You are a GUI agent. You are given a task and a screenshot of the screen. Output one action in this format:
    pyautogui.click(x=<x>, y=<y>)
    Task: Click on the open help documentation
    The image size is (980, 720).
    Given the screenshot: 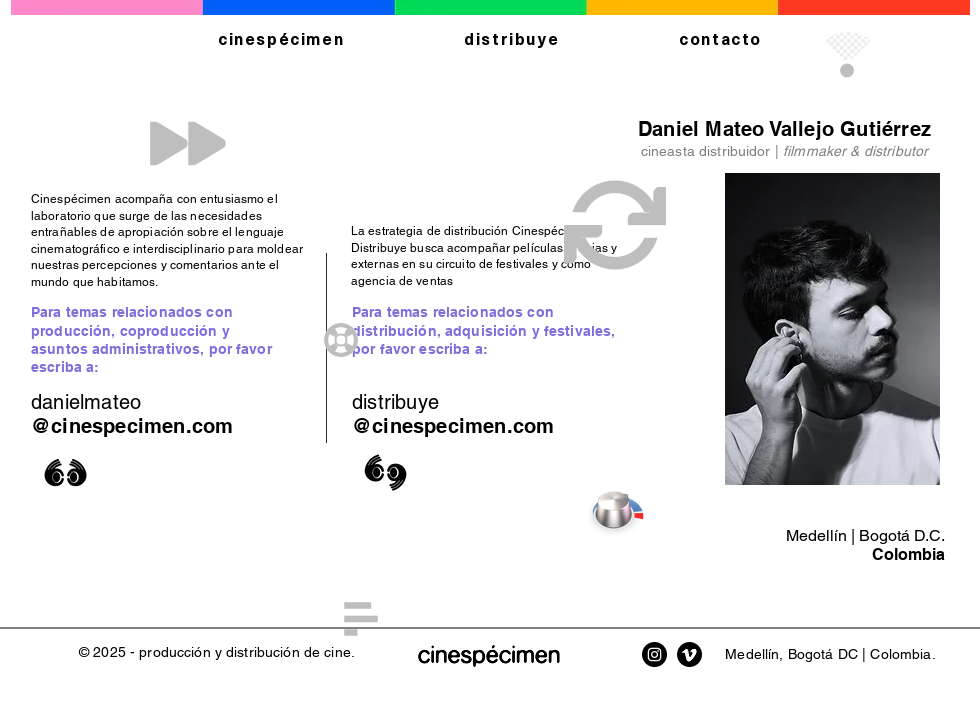 What is the action you would take?
    pyautogui.click(x=341, y=340)
    